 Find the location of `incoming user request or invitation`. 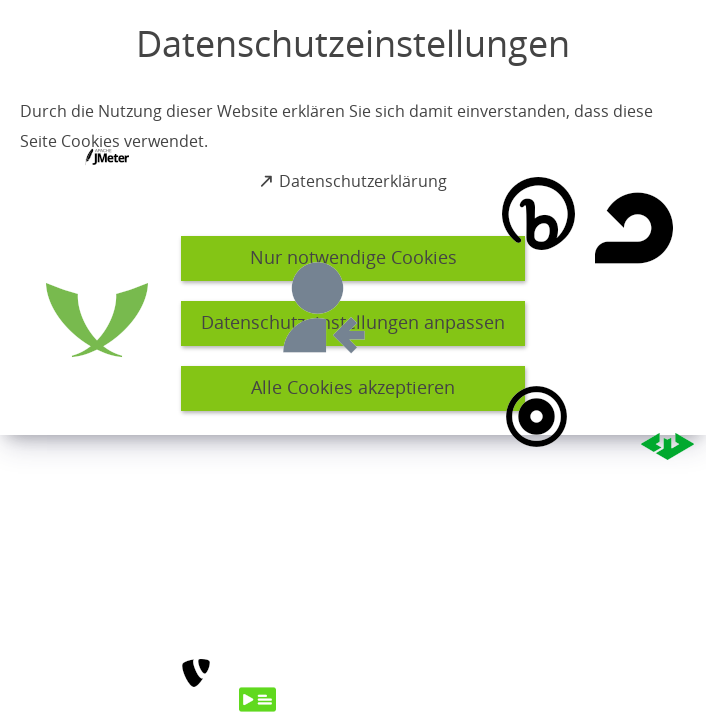

incoming user request or invitation is located at coordinates (317, 309).